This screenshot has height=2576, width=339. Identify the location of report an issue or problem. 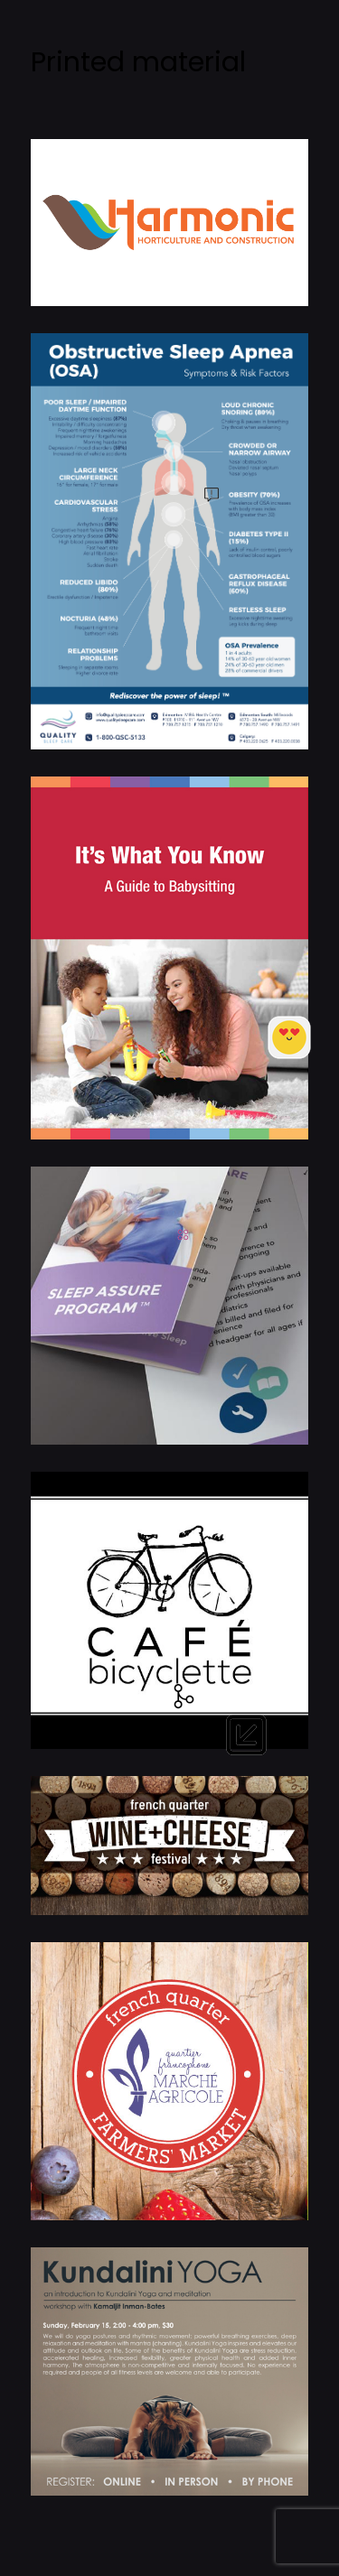
(212, 495).